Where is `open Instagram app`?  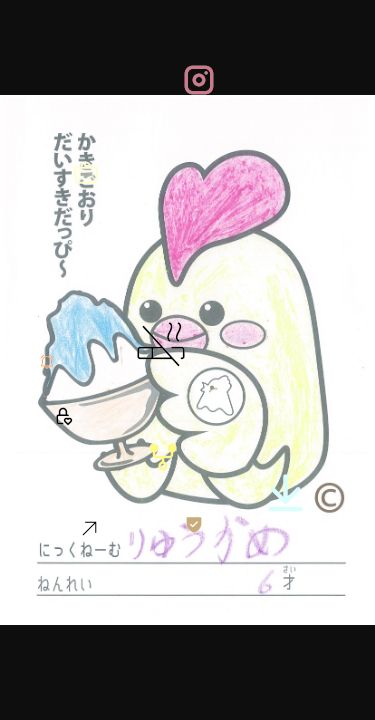
open Instagram app is located at coordinates (199, 80).